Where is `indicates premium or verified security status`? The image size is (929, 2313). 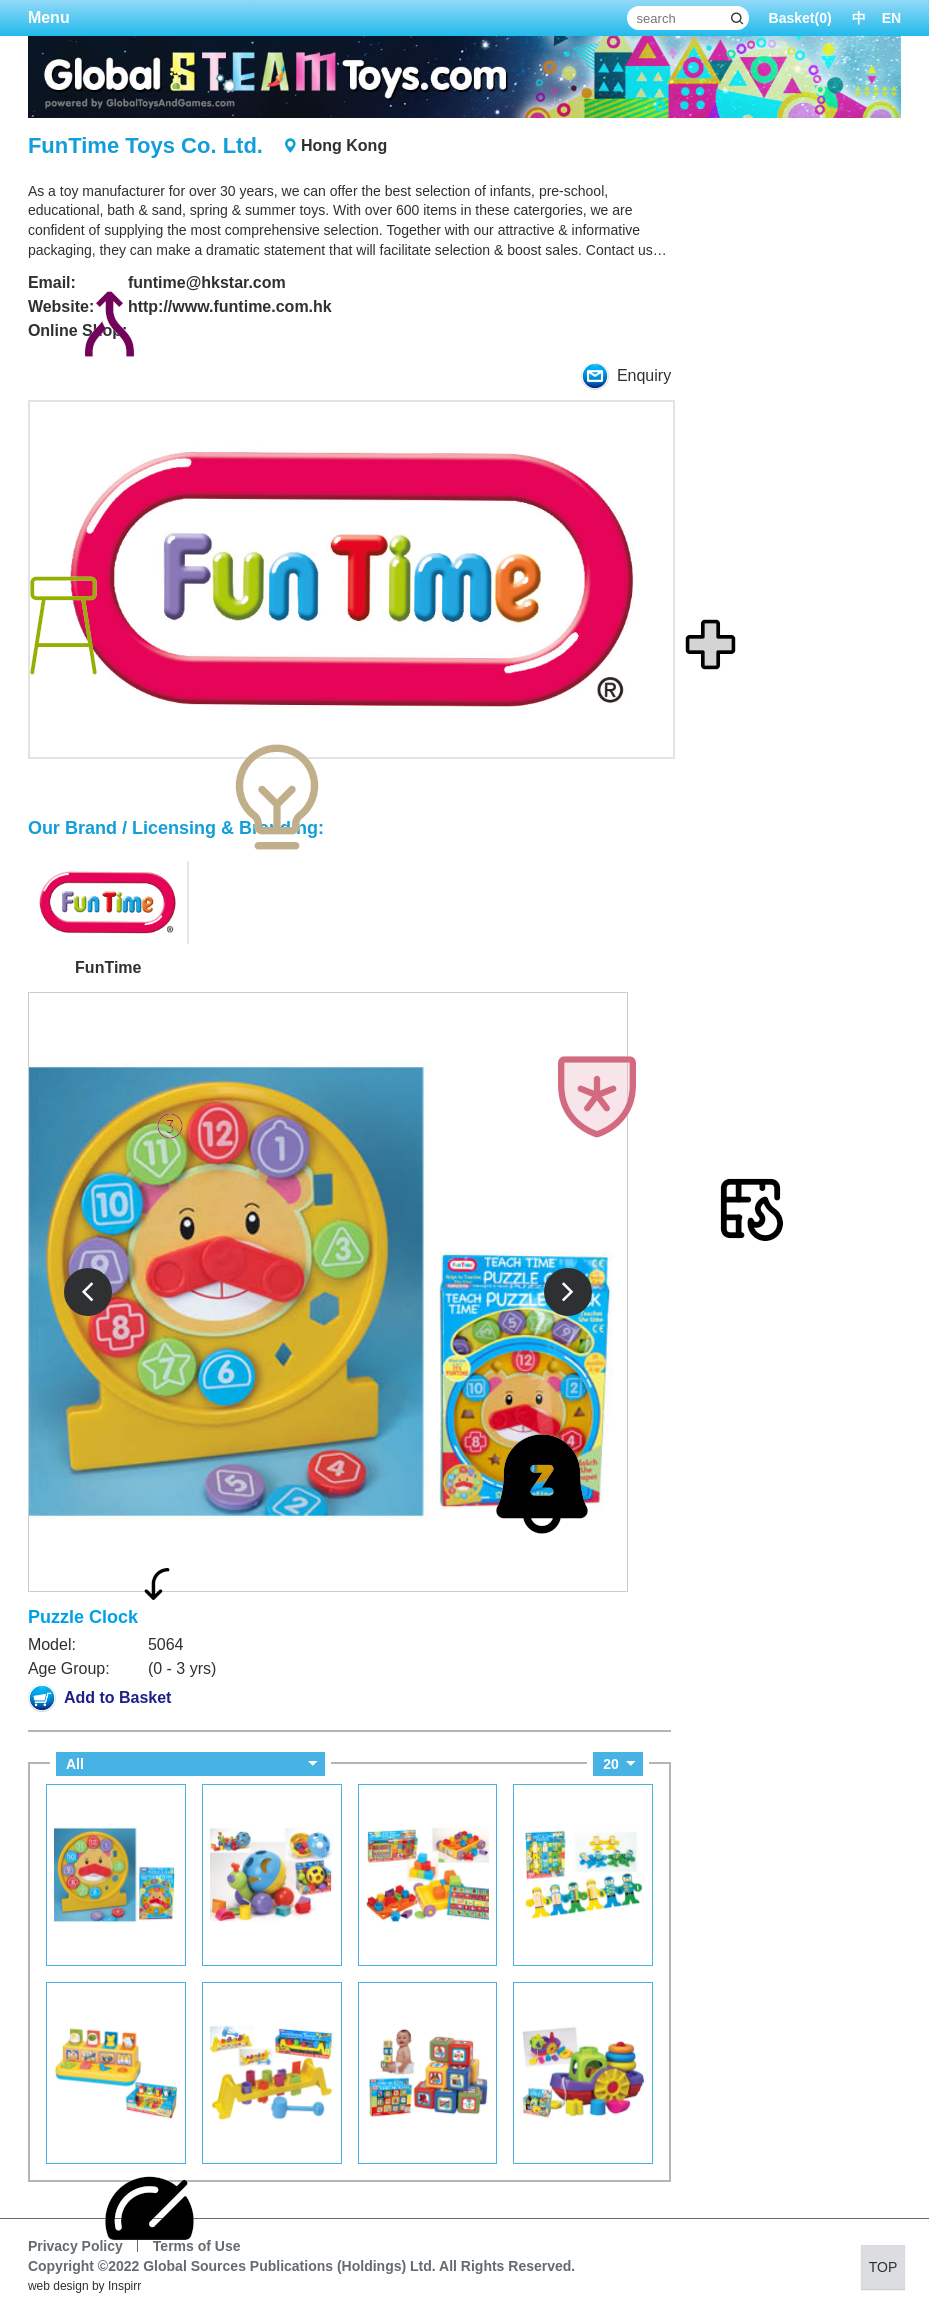 indicates premium or verified security status is located at coordinates (597, 1092).